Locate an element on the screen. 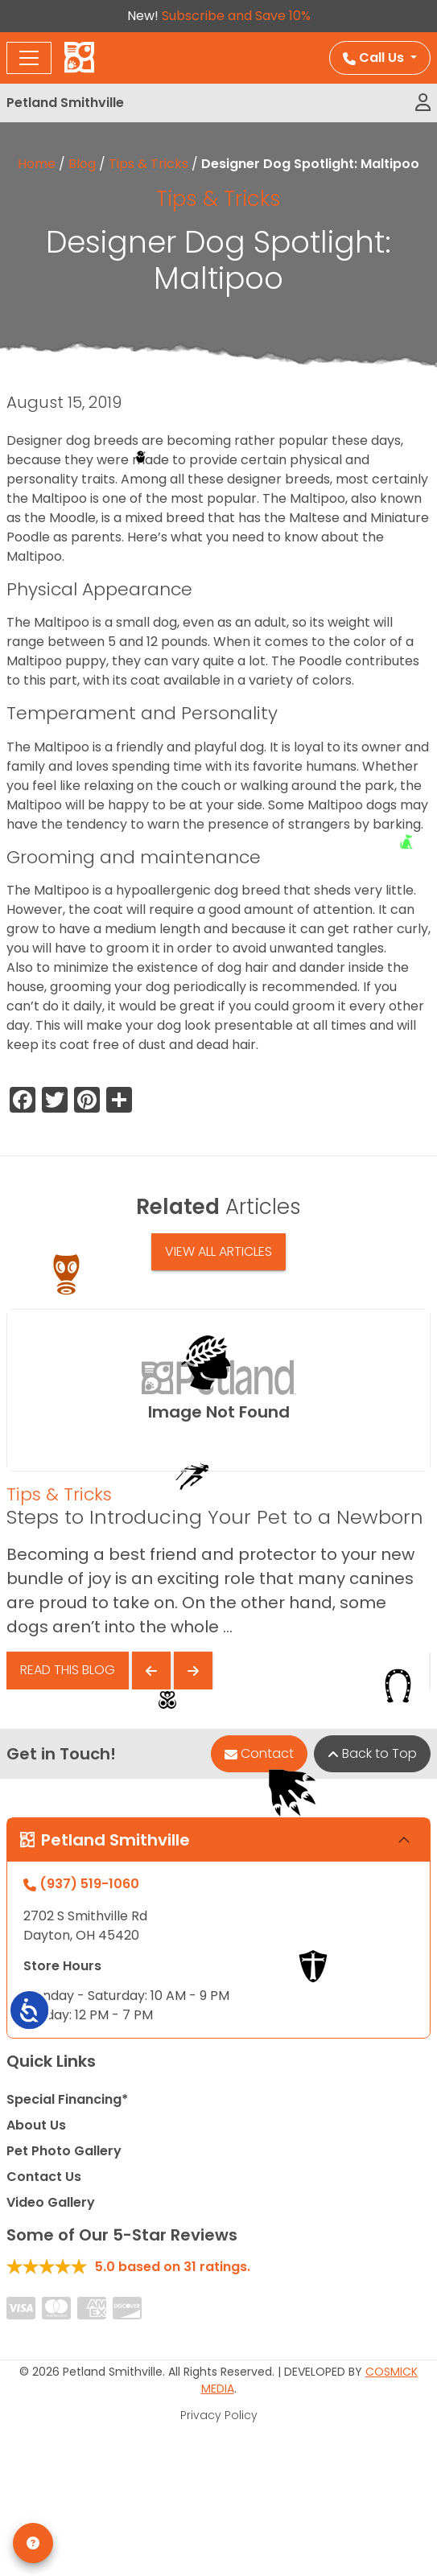 The width and height of the screenshot is (437, 2576). access pet or animal-related features is located at coordinates (406, 842).